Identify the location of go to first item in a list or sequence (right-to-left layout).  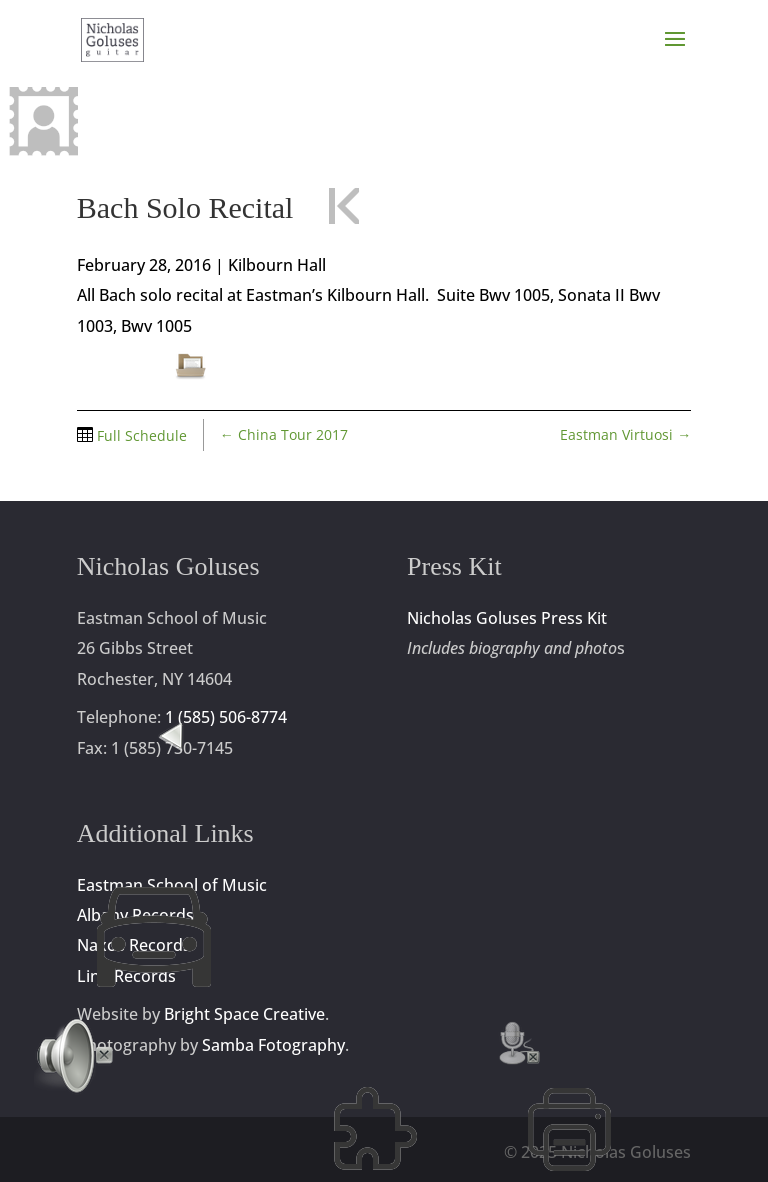
(344, 206).